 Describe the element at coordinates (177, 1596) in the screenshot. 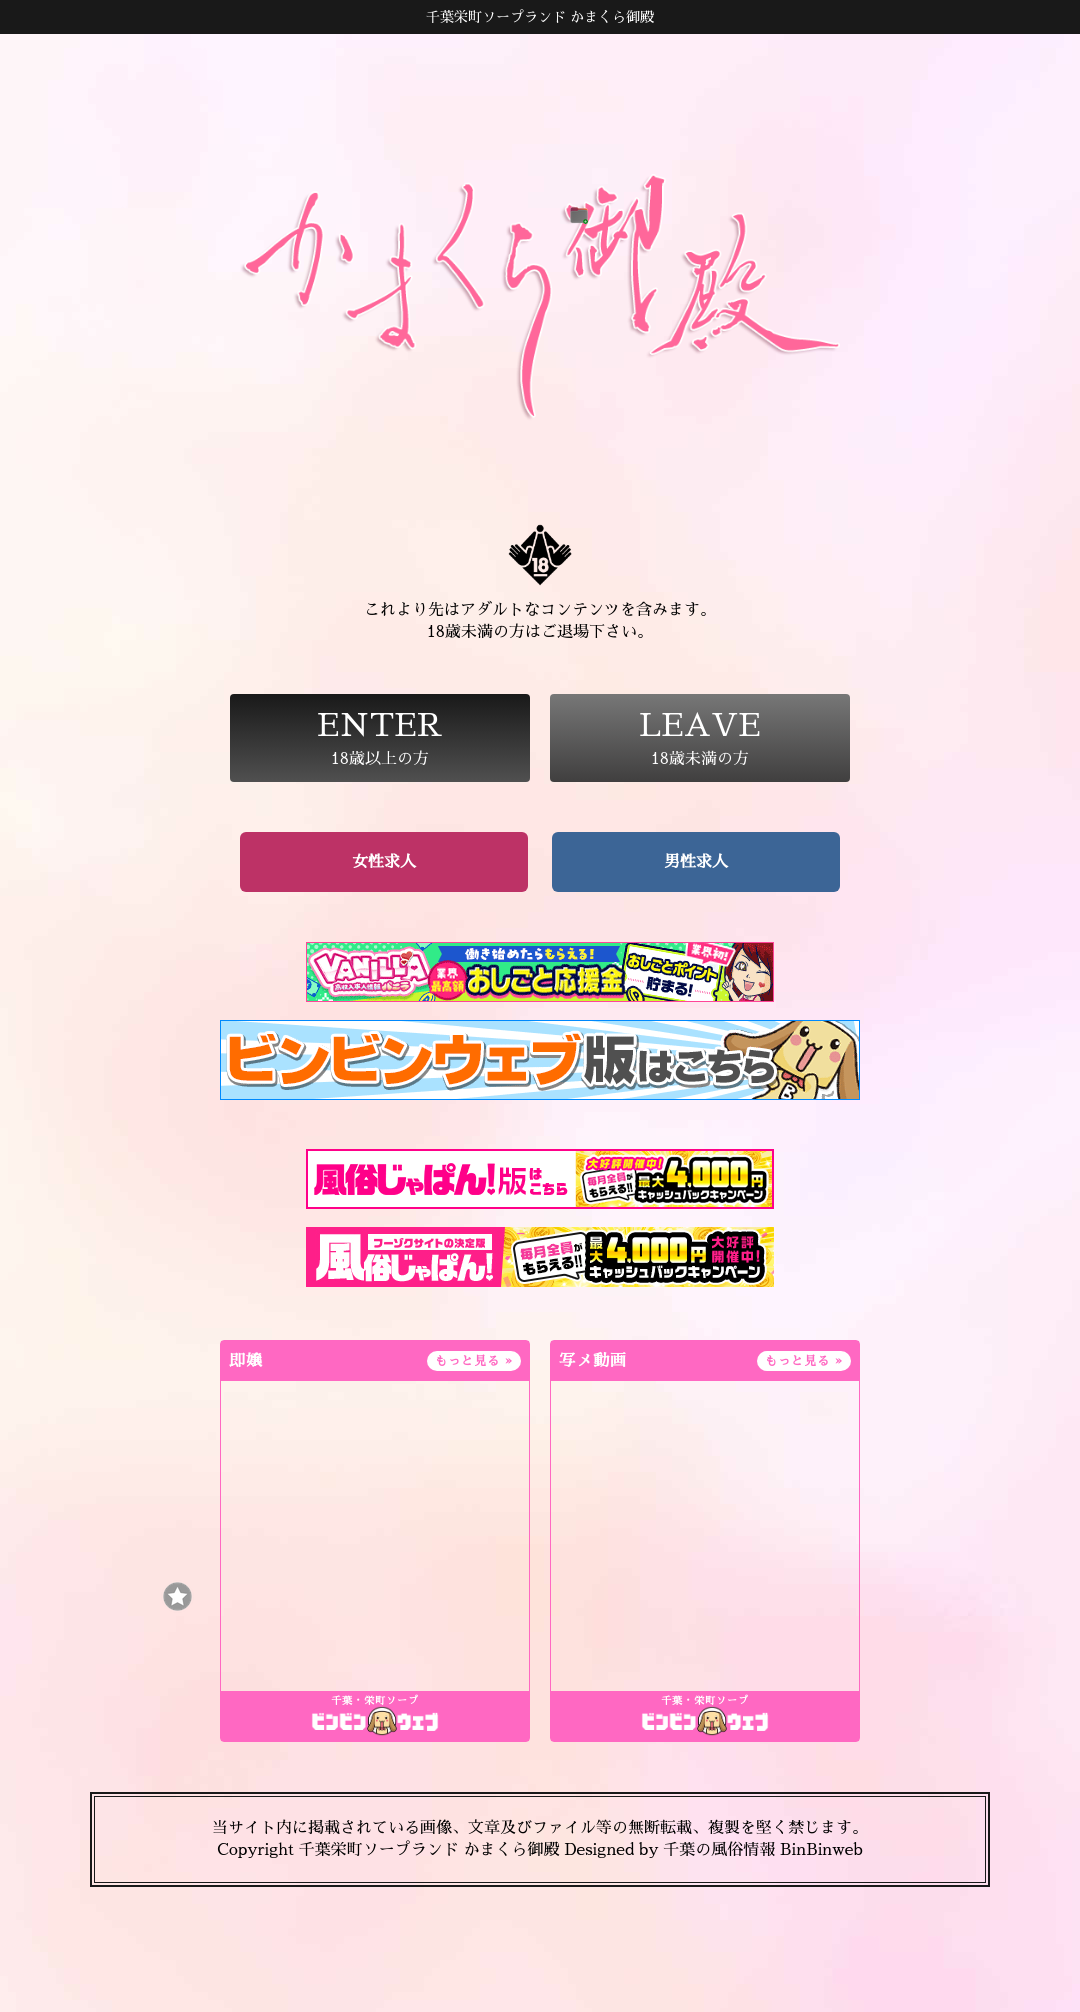

I see `indicates an unrated item` at that location.